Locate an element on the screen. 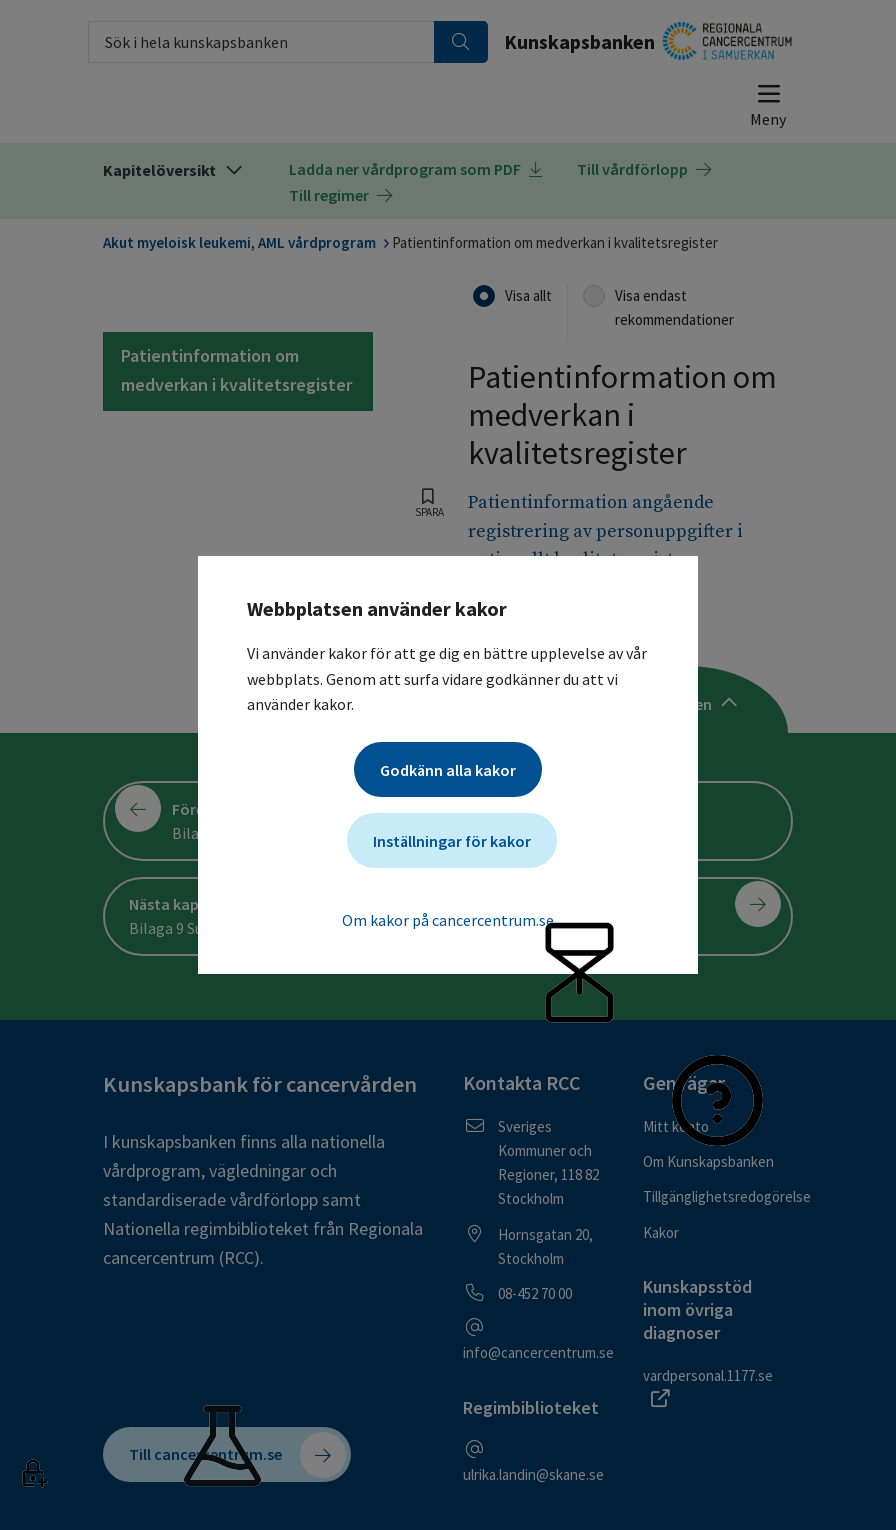 This screenshot has width=896, height=1530. access science or laboratory features is located at coordinates (222, 1447).